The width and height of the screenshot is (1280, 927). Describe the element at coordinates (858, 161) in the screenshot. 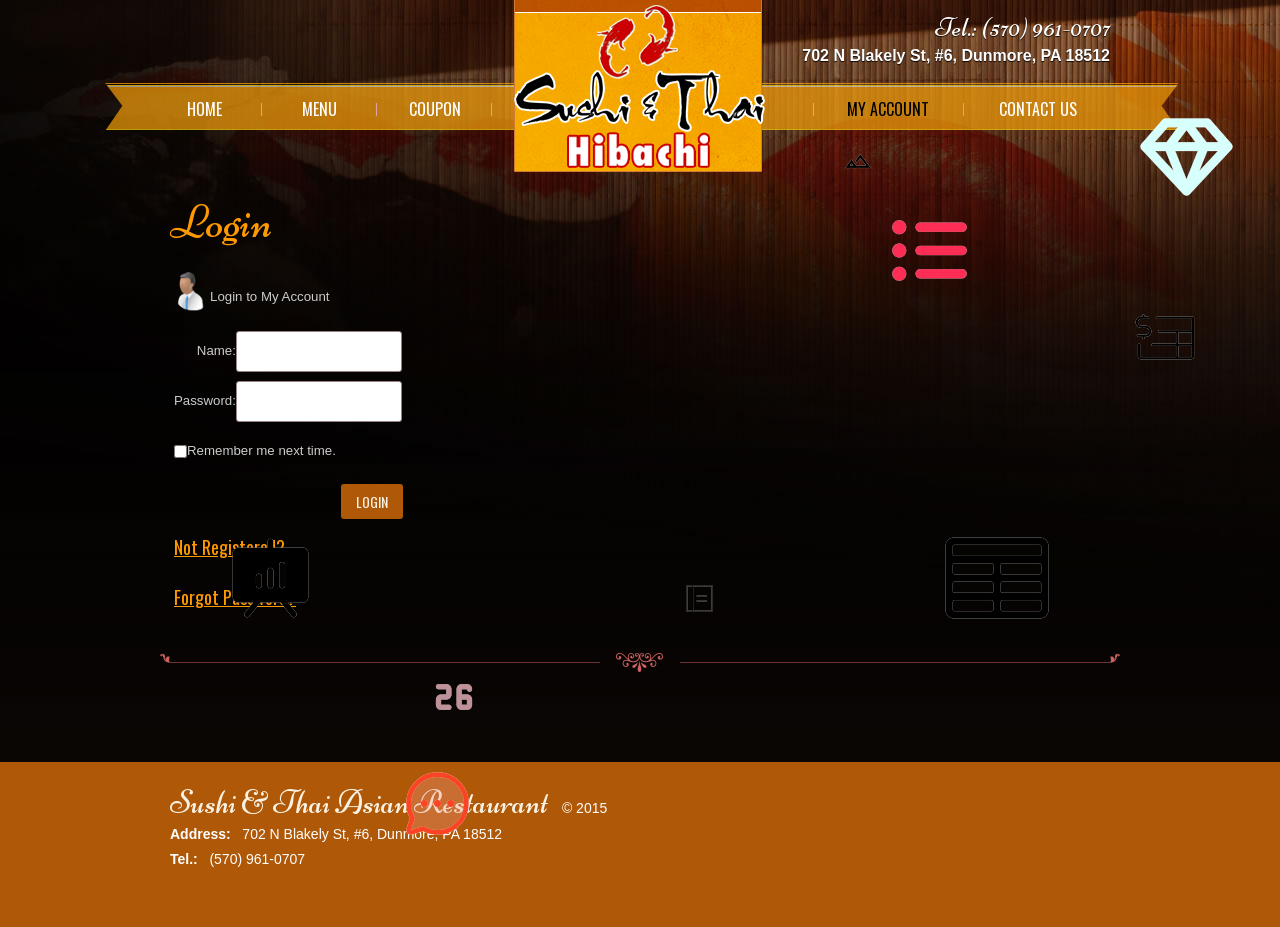

I see `apply a landscape or mountains photo filter` at that location.